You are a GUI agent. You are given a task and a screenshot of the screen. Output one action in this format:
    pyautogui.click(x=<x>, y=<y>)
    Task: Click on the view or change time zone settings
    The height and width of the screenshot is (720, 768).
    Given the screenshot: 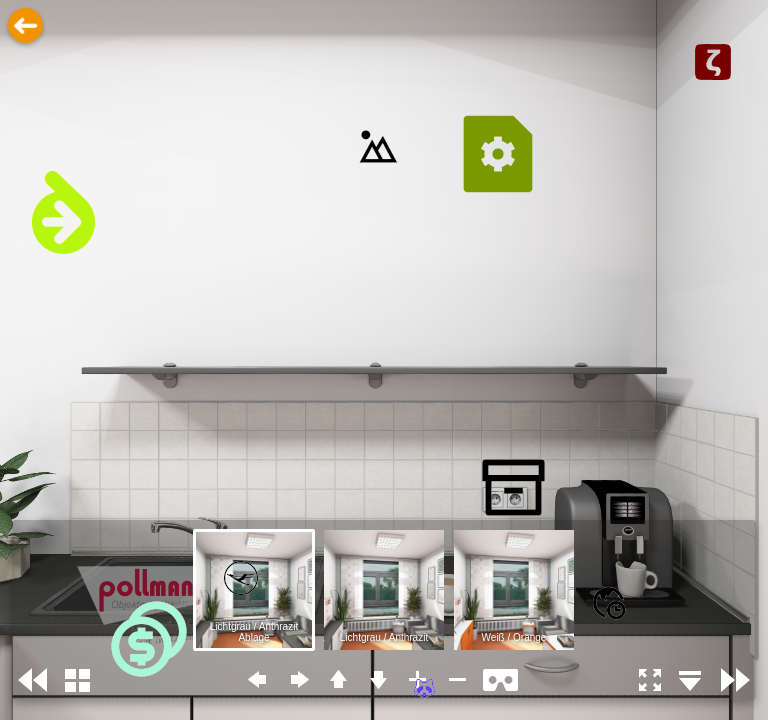 What is the action you would take?
    pyautogui.click(x=608, y=602)
    